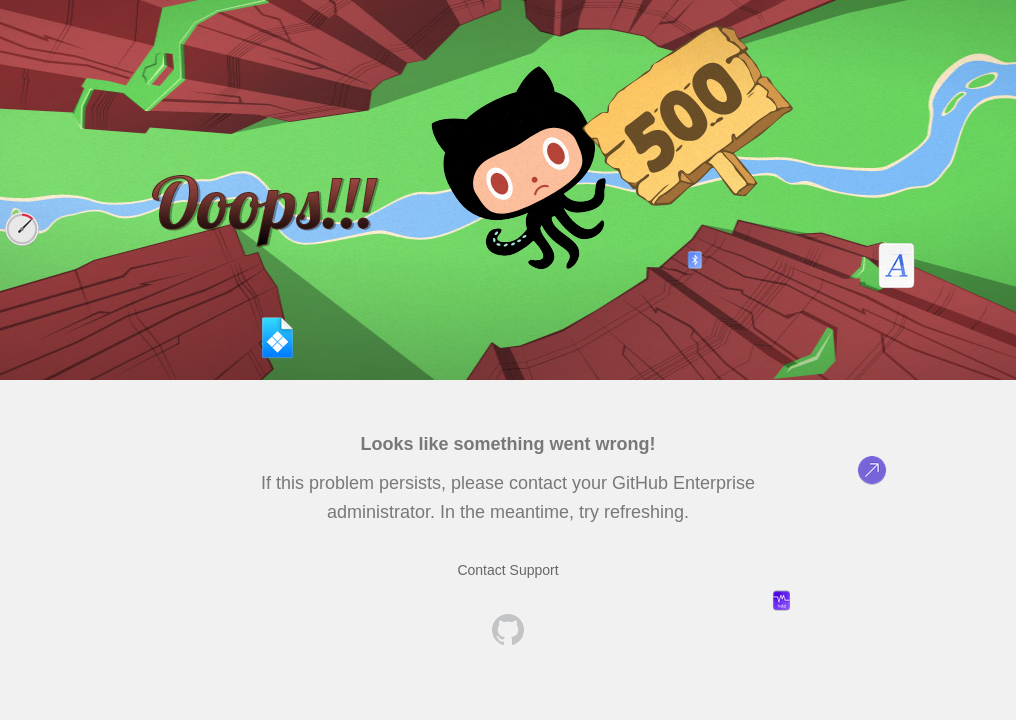 This screenshot has height=720, width=1016. Describe the element at coordinates (781, 600) in the screenshot. I see `virtualbox hard disk drive file` at that location.